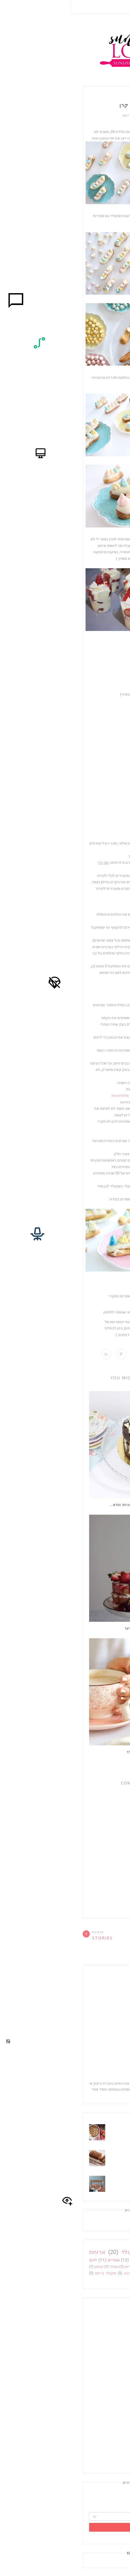 Image resolution: width=130 pixels, height=2576 pixels. Describe the element at coordinates (39, 343) in the screenshot. I see `view route between two points` at that location.